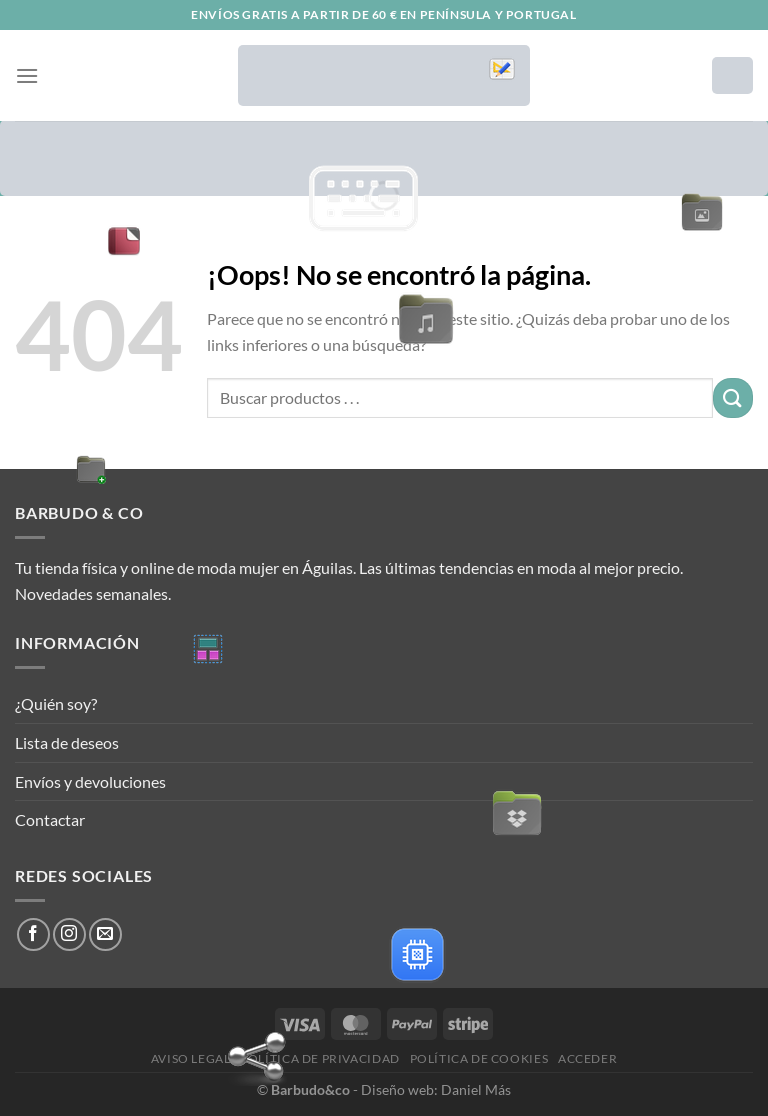  Describe the element at coordinates (702, 212) in the screenshot. I see `open your pictures folder` at that location.